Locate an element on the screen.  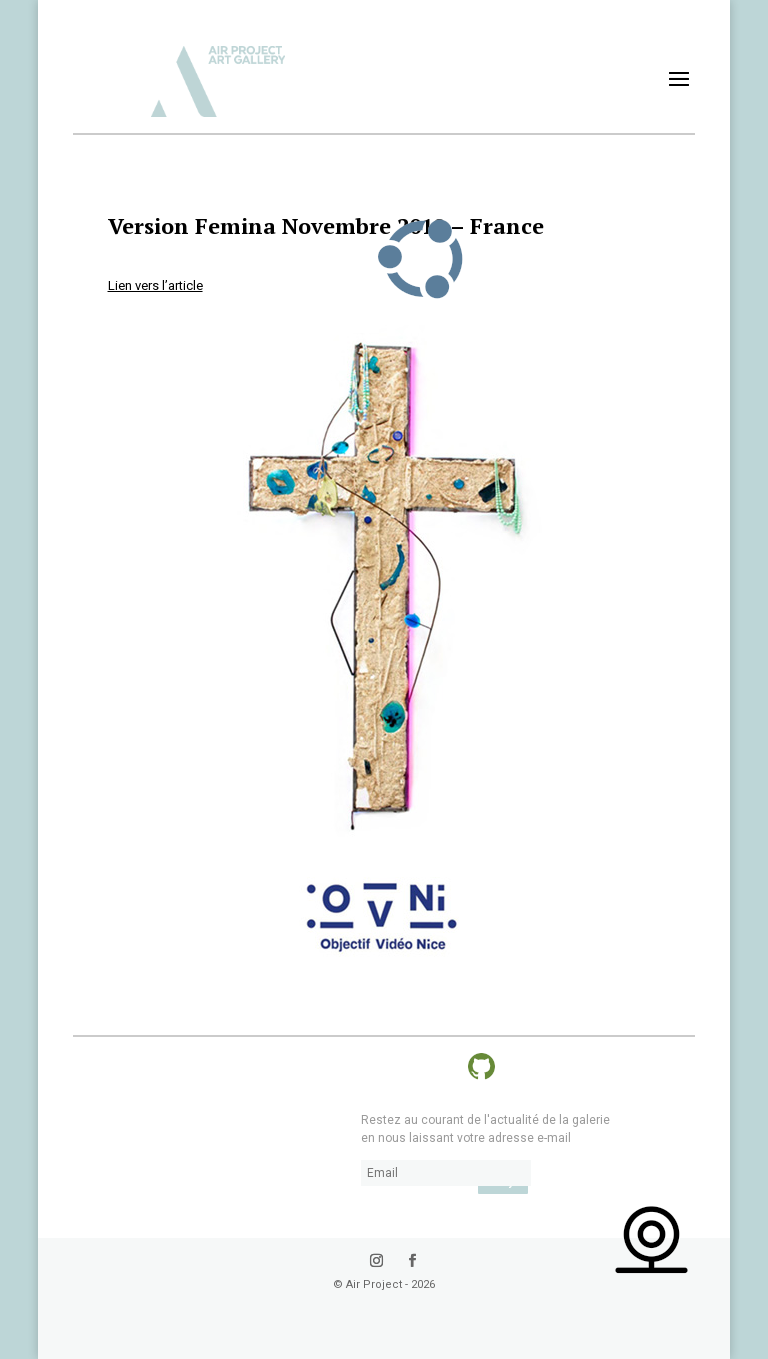
open GitHub repository is located at coordinates (481, 1066).